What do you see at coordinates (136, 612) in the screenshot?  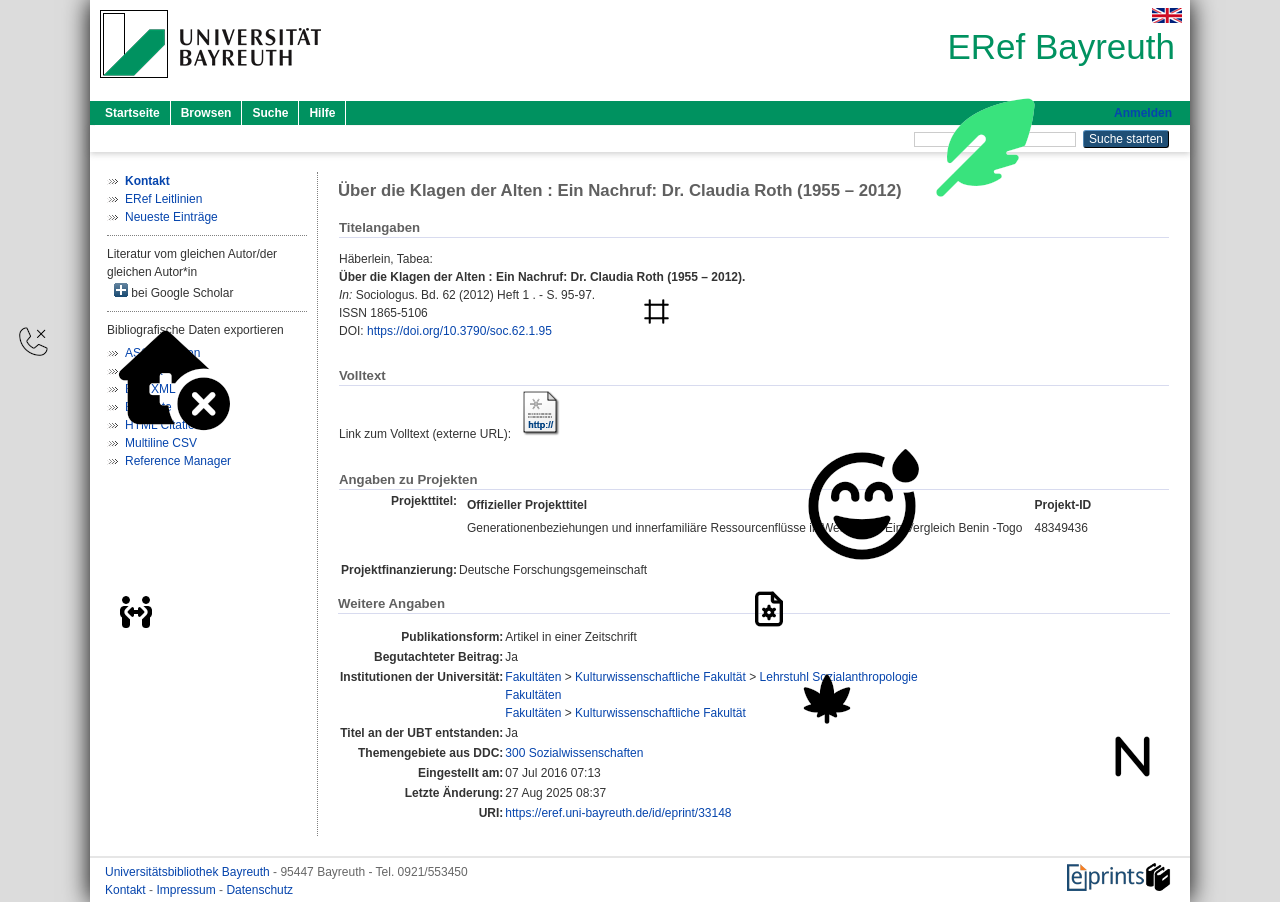 I see `manage user connections or relationships` at bounding box center [136, 612].